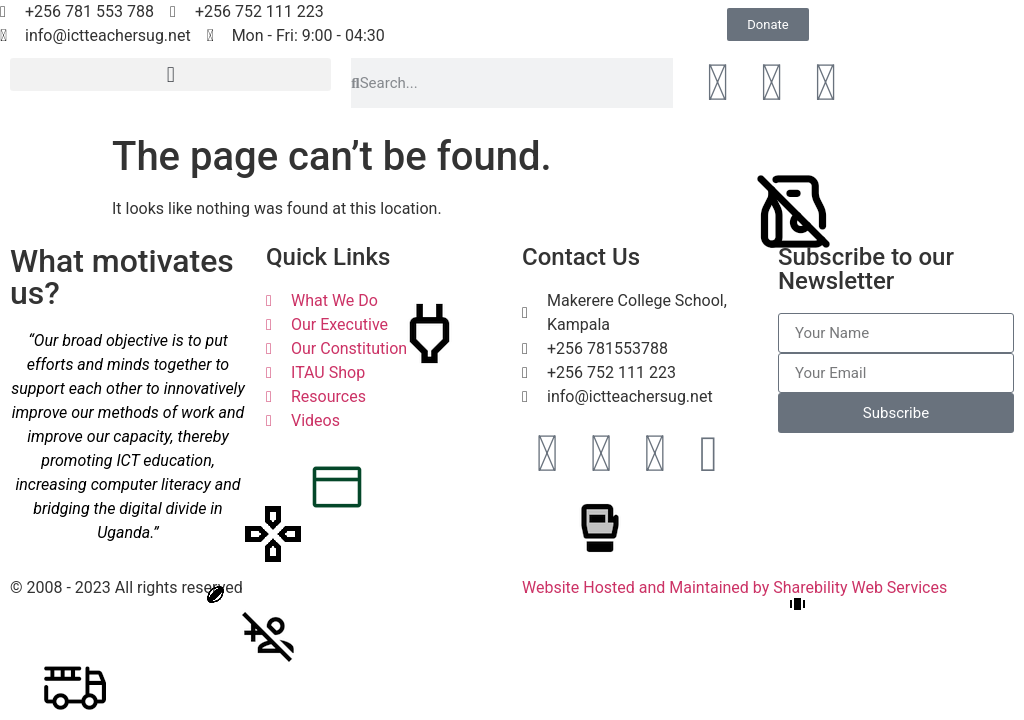 This screenshot has height=720, width=1024. Describe the element at coordinates (269, 635) in the screenshot. I see `indicates user cannot be added as a contact` at that location.